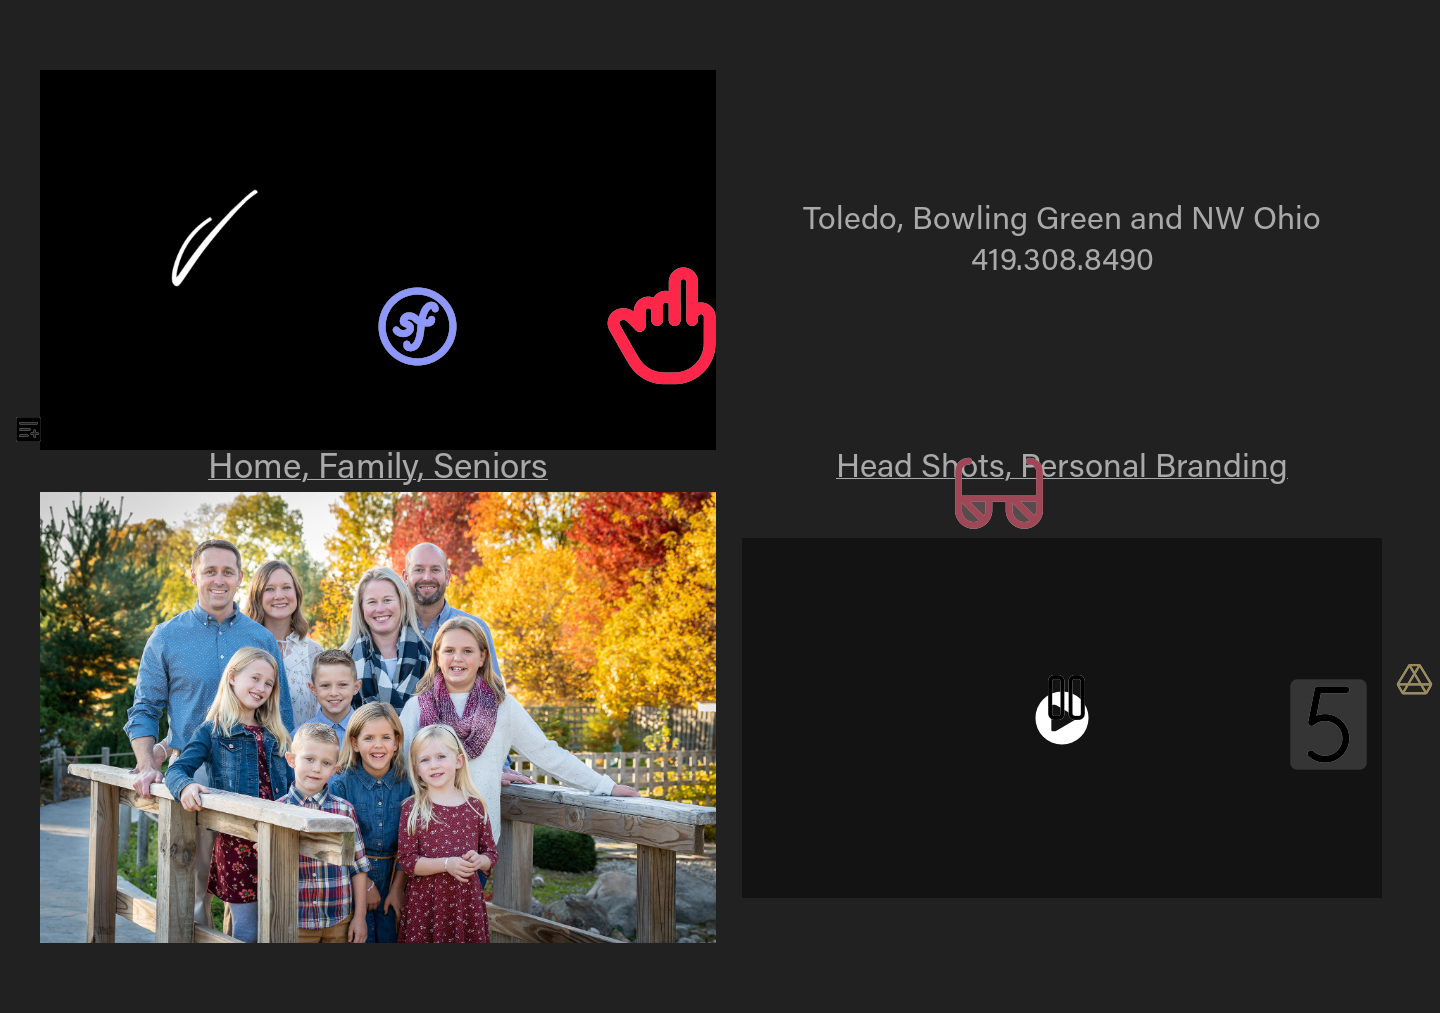 This screenshot has height=1013, width=1440. What do you see at coordinates (1328, 724) in the screenshot?
I see `indicates the number five in a sequence or list` at bounding box center [1328, 724].